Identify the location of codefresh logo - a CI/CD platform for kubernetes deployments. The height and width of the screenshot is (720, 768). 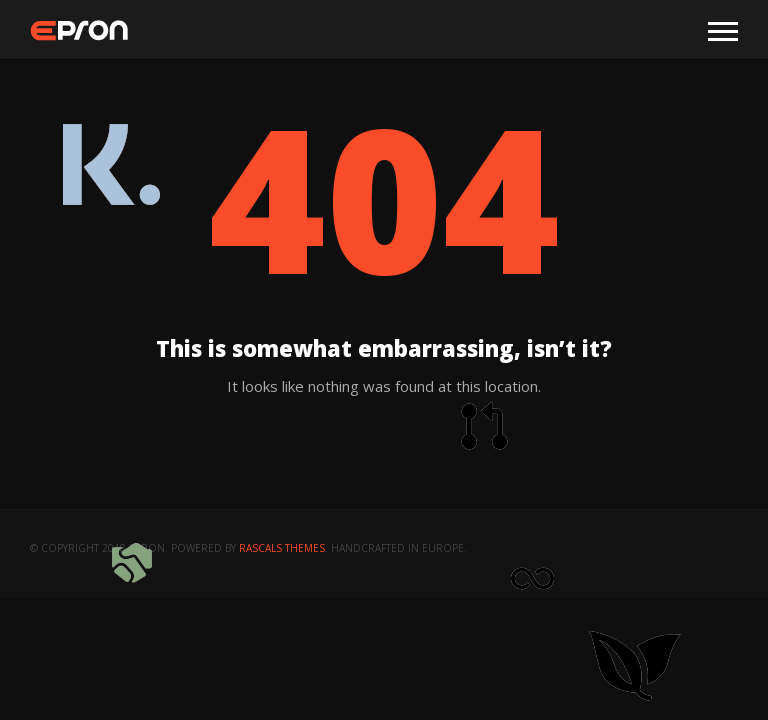
(635, 666).